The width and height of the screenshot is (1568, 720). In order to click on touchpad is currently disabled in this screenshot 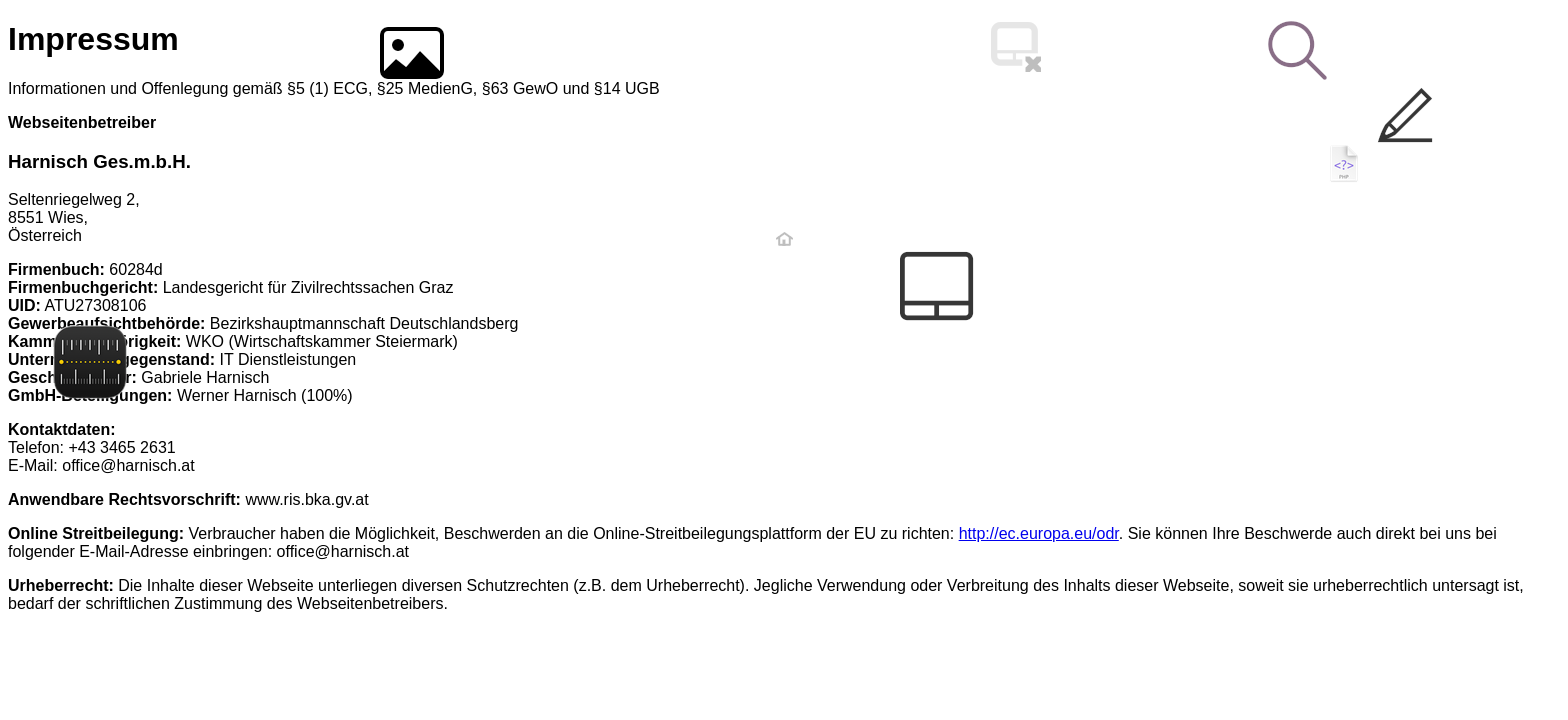, I will do `click(1016, 47)`.